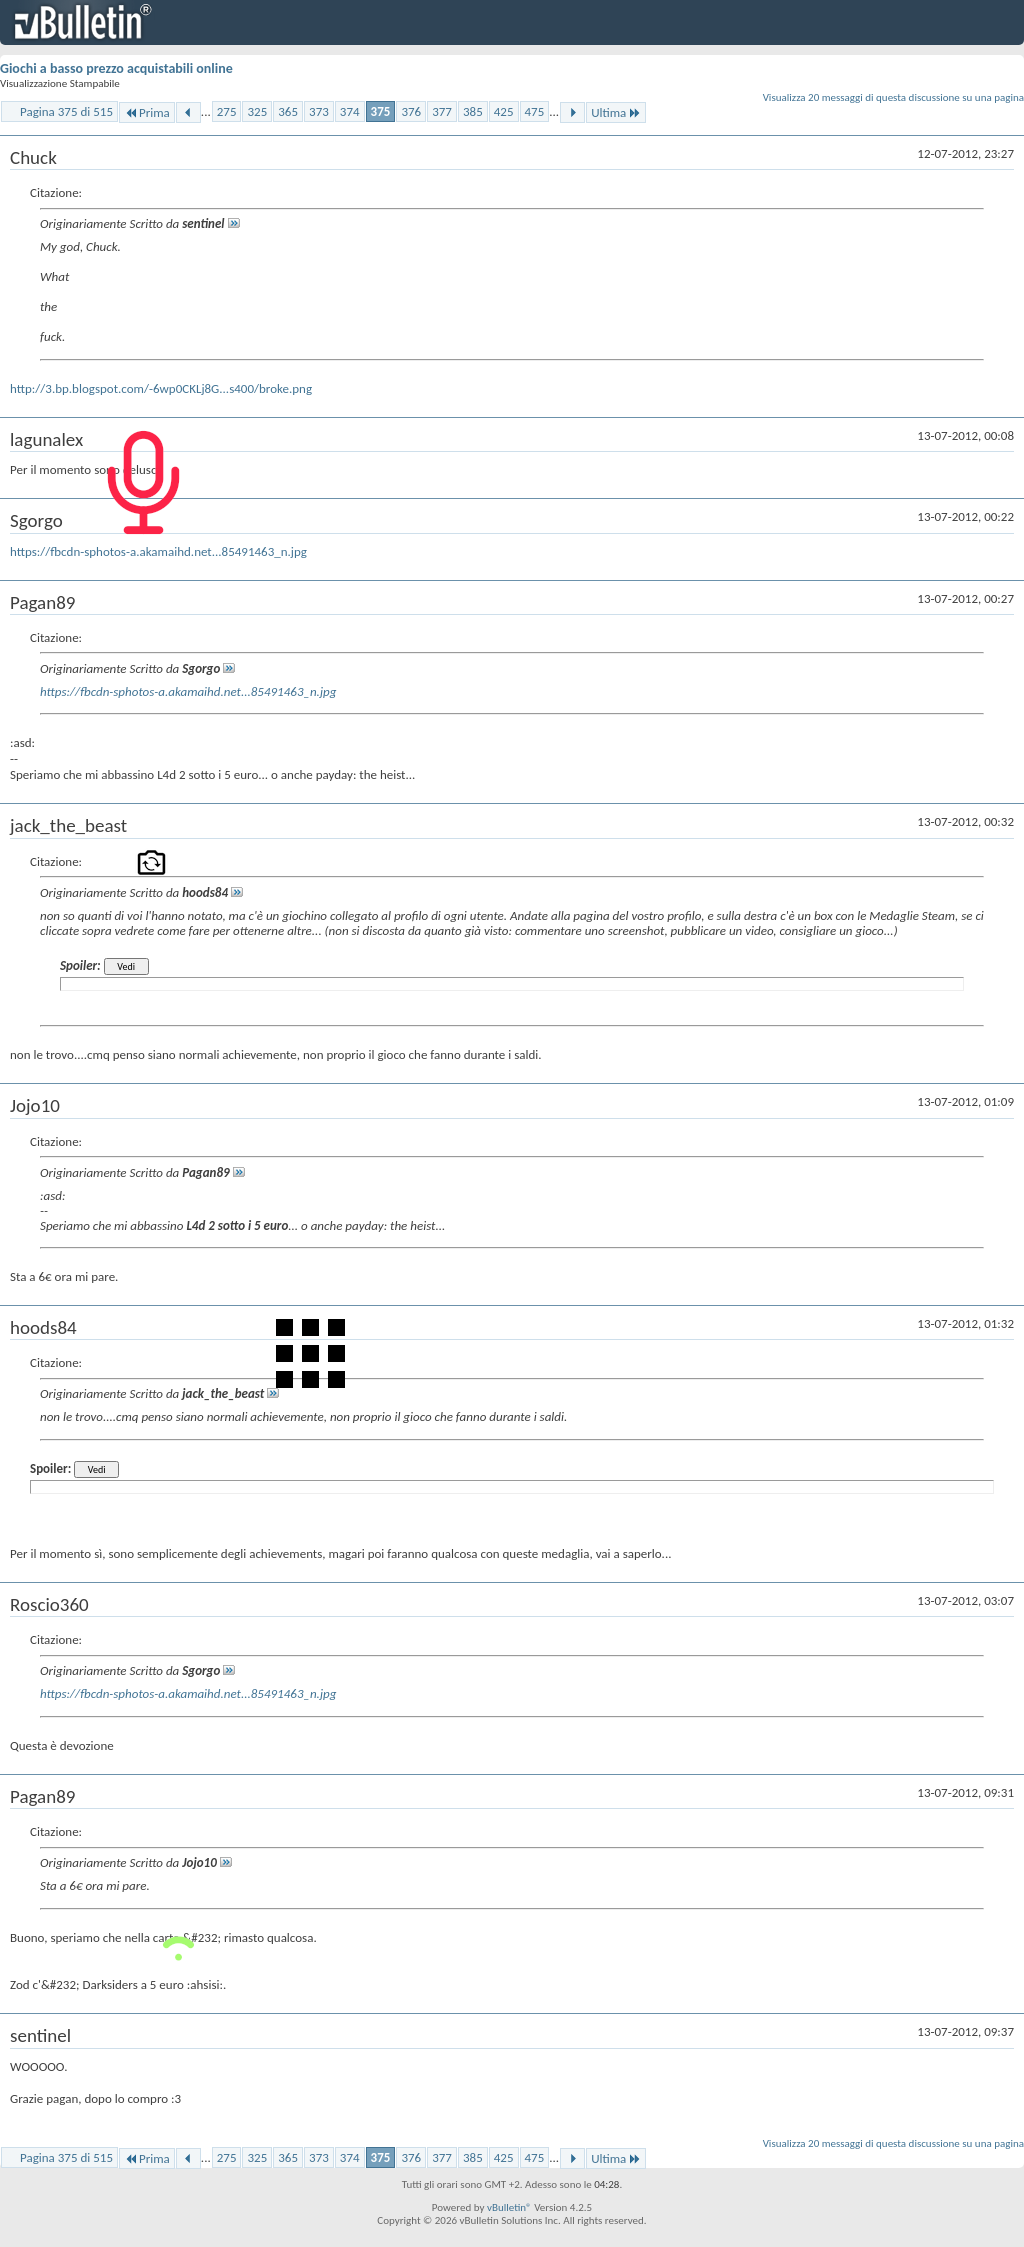 This screenshot has height=2247, width=1024. Describe the element at coordinates (143, 482) in the screenshot. I see `tap to start voice input` at that location.